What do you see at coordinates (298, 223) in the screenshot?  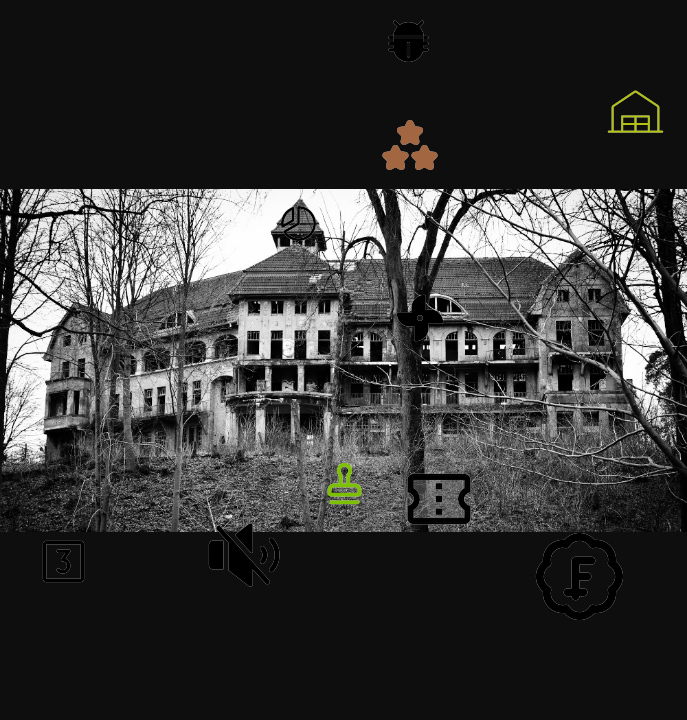 I see `view analytics or statistics breakdown` at bounding box center [298, 223].